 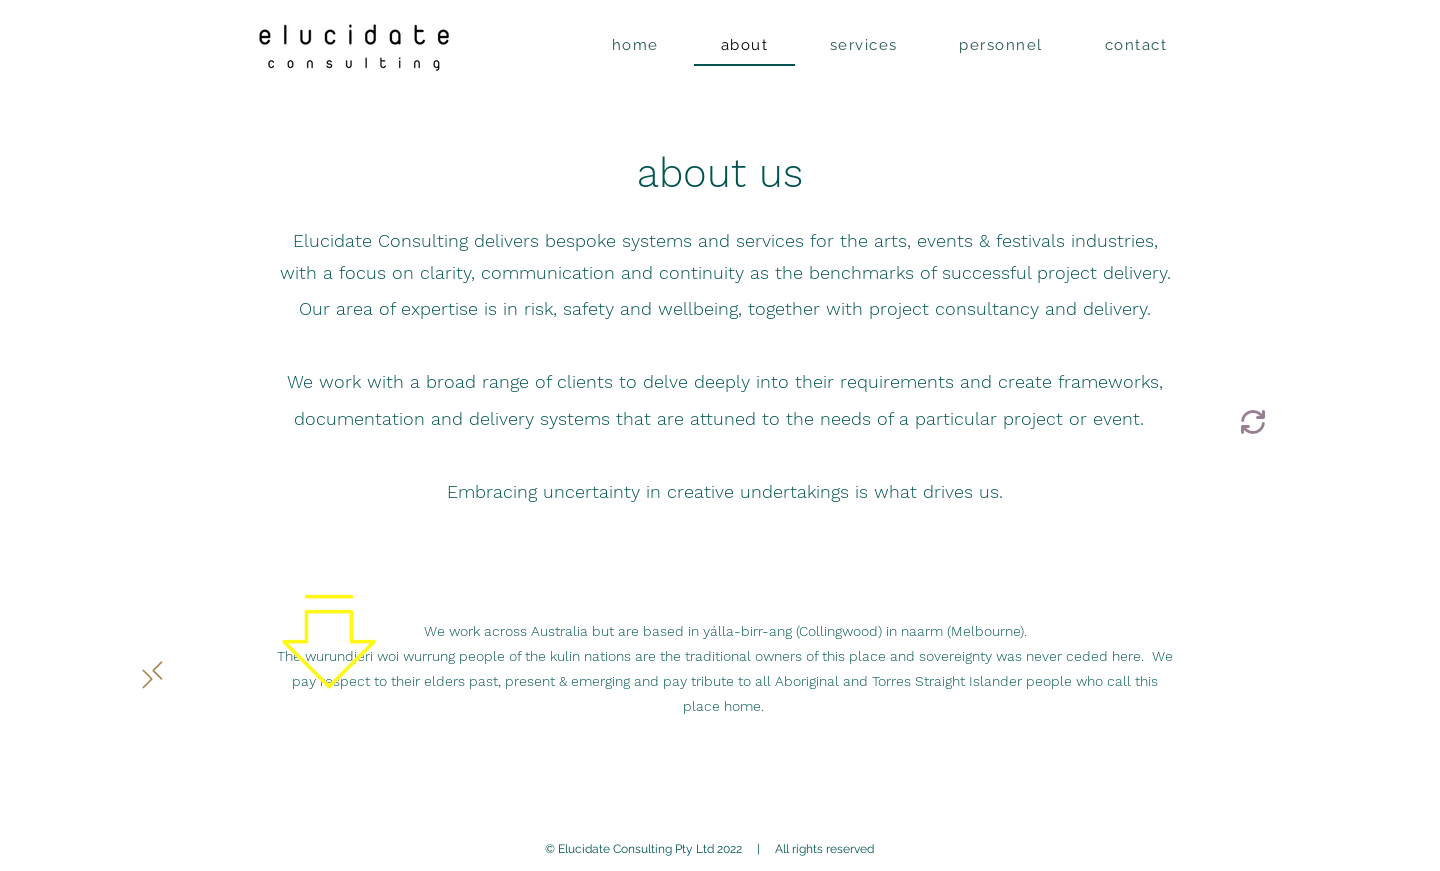 What do you see at coordinates (1253, 422) in the screenshot?
I see `refresh the current page or content` at bounding box center [1253, 422].